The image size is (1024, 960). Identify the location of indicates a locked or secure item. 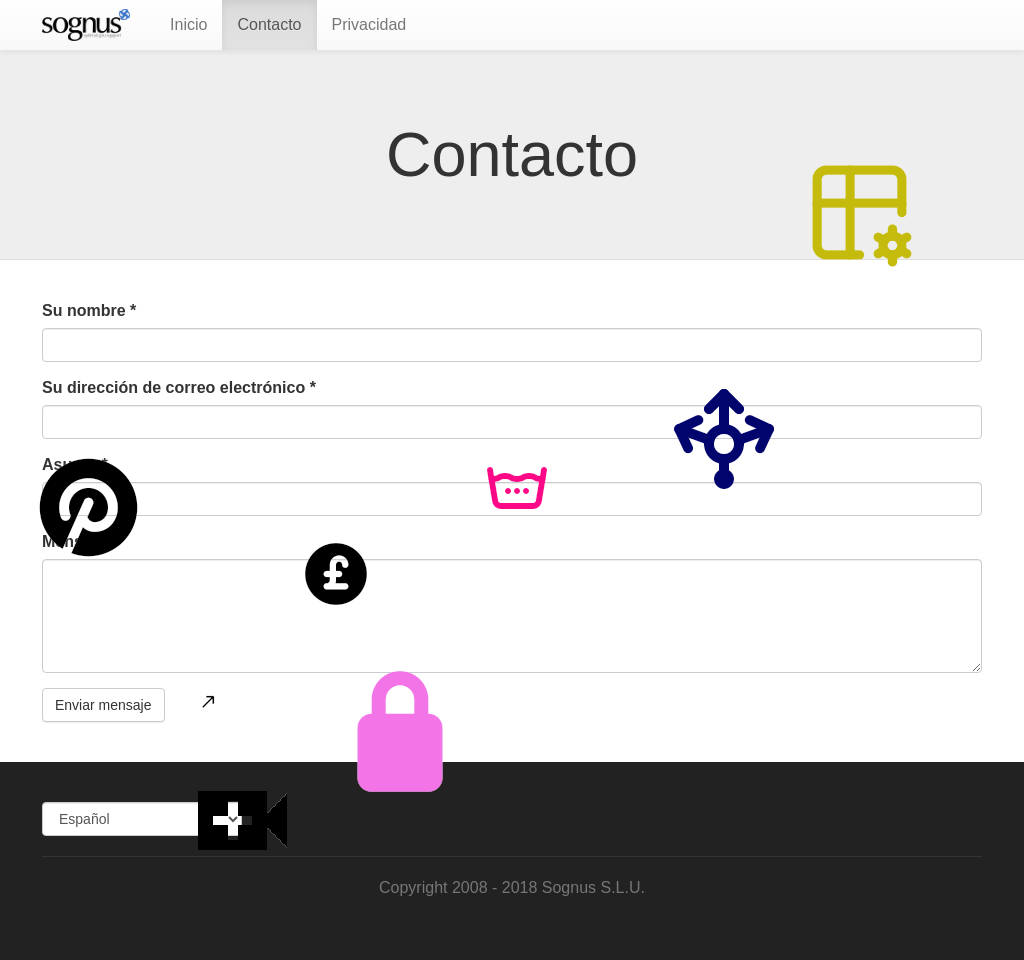
(400, 735).